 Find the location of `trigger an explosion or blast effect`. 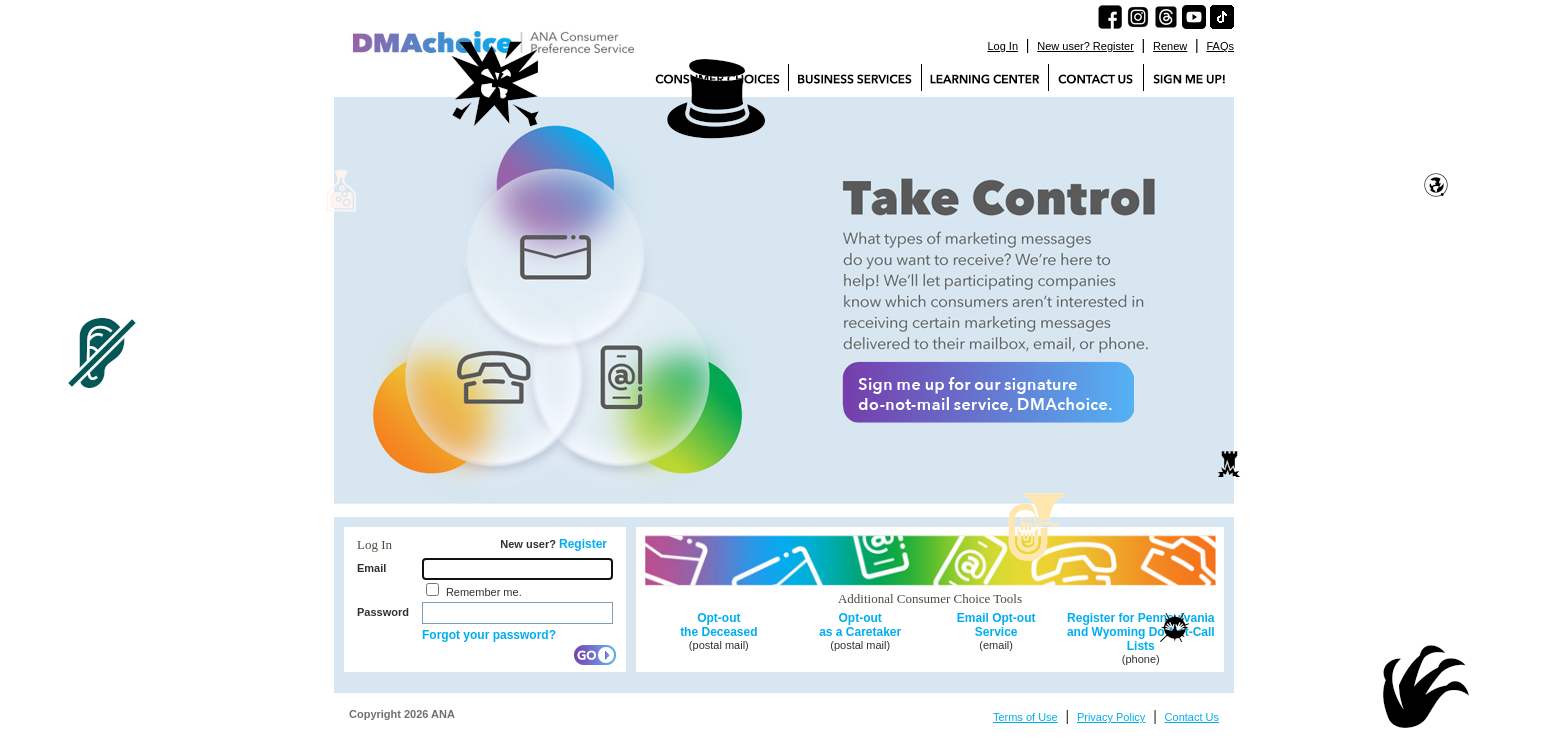

trigger an explosion or blast effect is located at coordinates (494, 84).